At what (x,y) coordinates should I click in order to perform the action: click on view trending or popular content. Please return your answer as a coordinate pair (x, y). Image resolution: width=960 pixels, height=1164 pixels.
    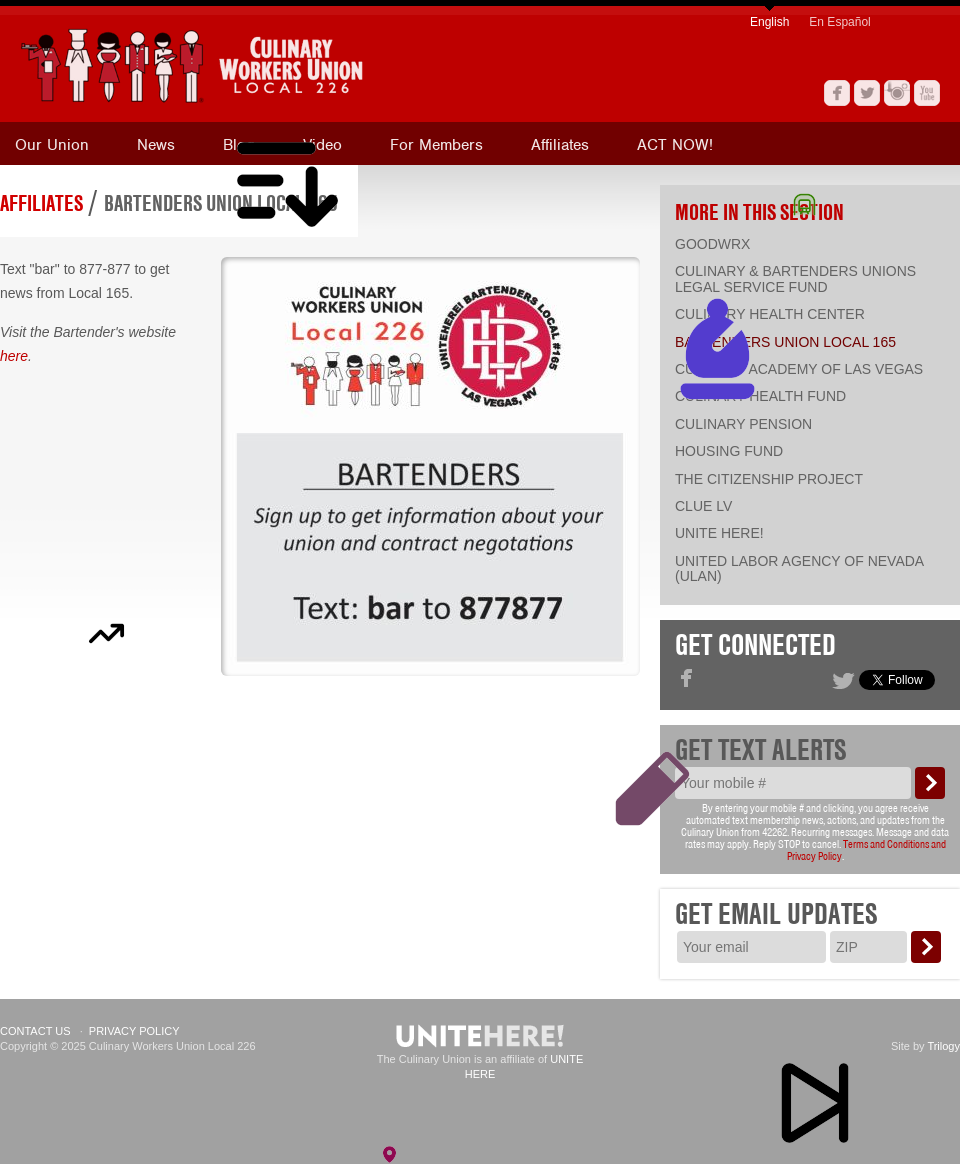
    Looking at the image, I should click on (106, 633).